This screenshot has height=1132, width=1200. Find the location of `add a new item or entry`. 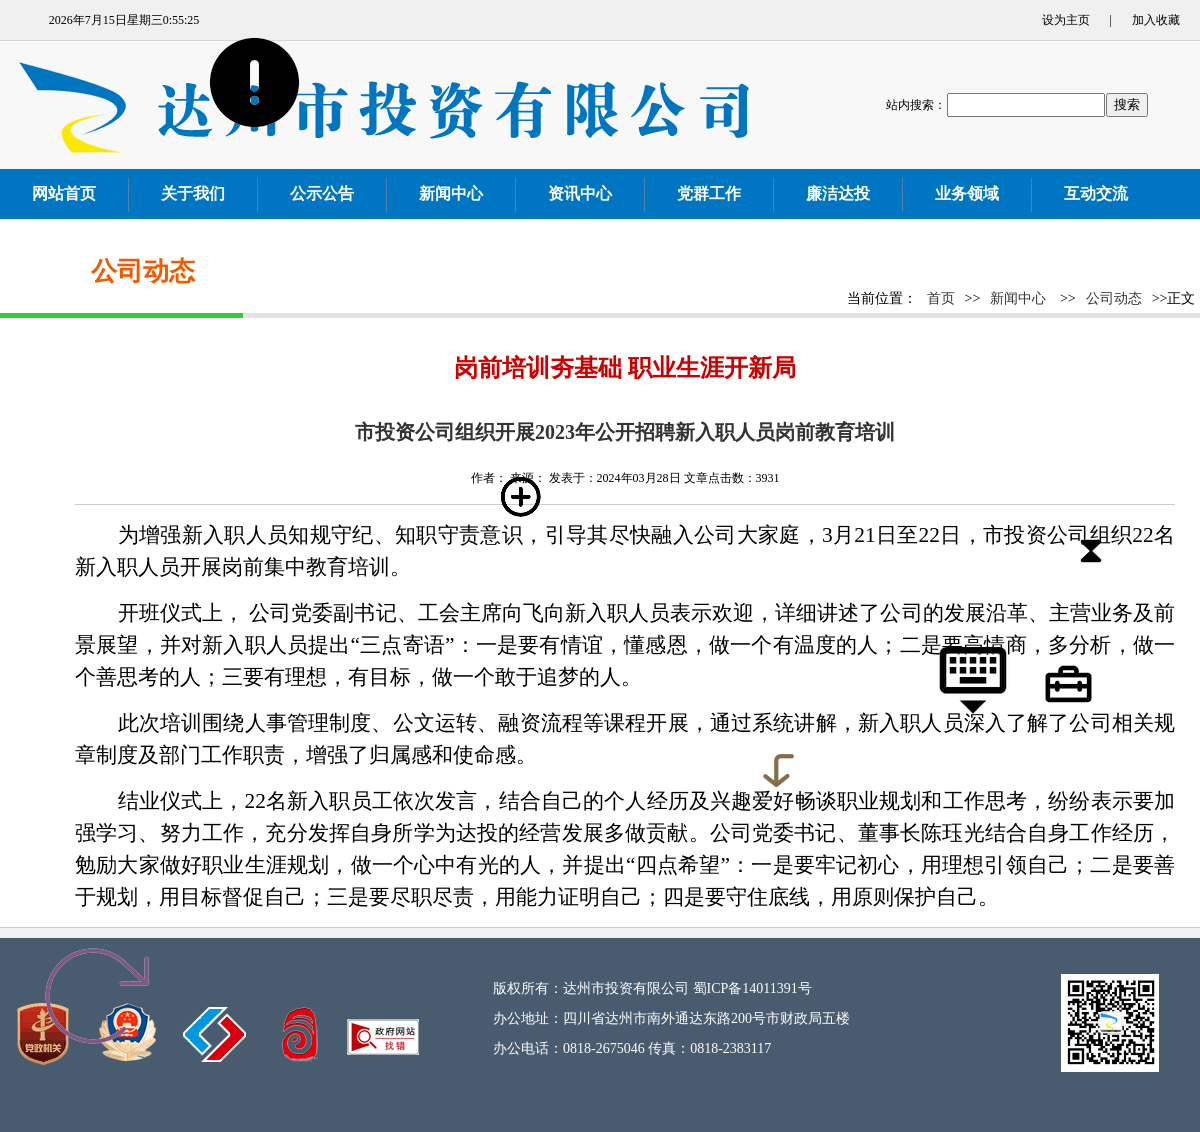

add a new item or entry is located at coordinates (521, 497).